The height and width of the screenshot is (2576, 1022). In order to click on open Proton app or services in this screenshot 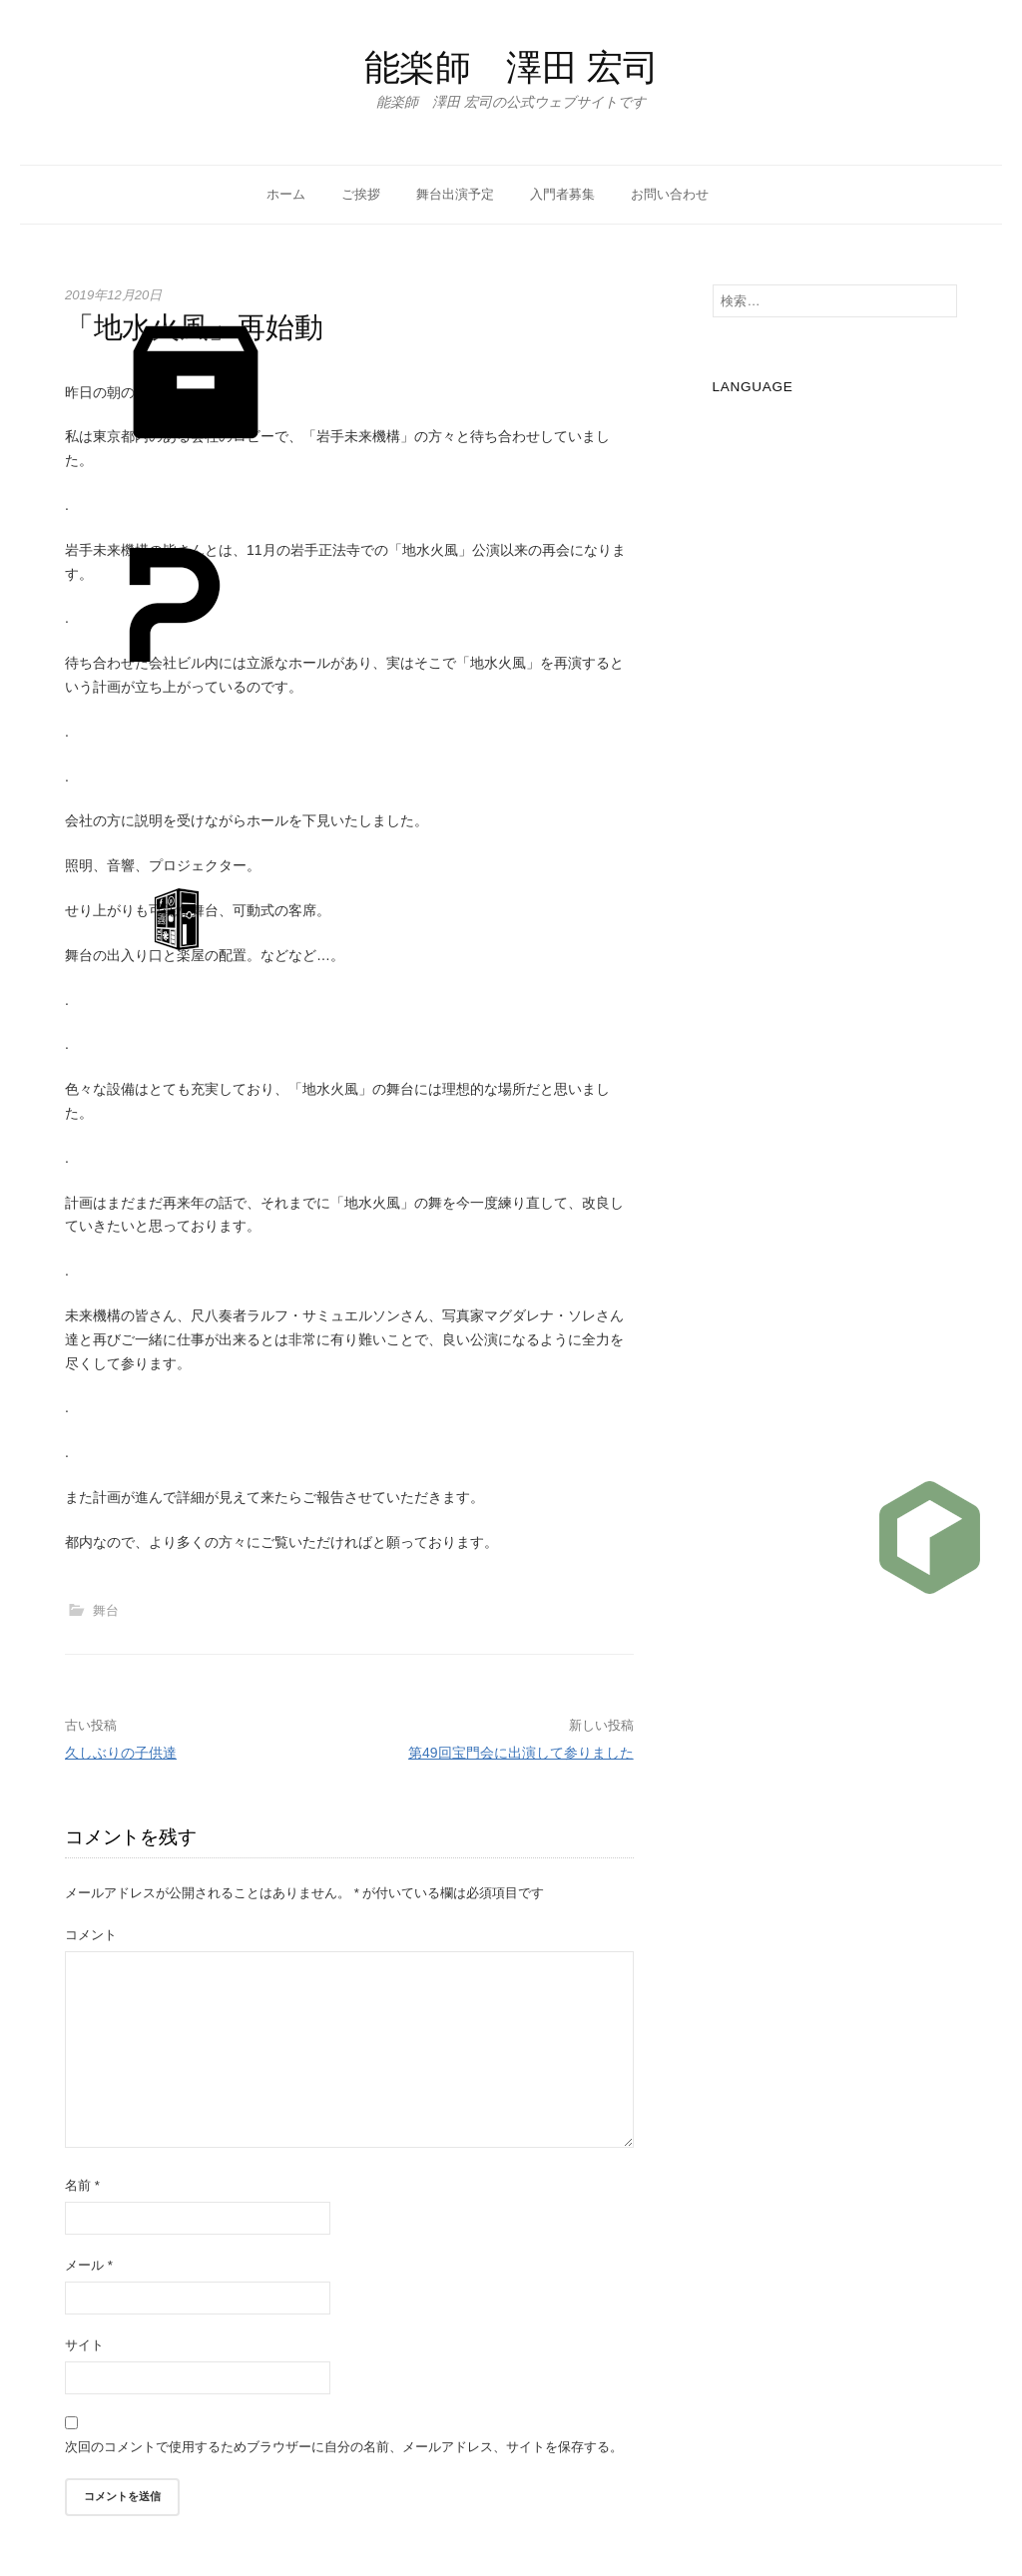, I will do `click(175, 605)`.